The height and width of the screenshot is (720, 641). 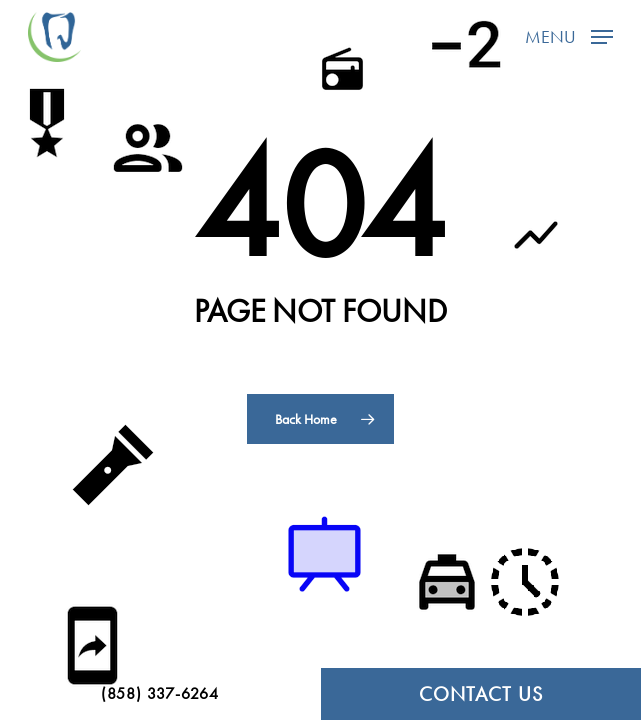 I want to click on toggle flashlight on/off, so click(x=113, y=465).